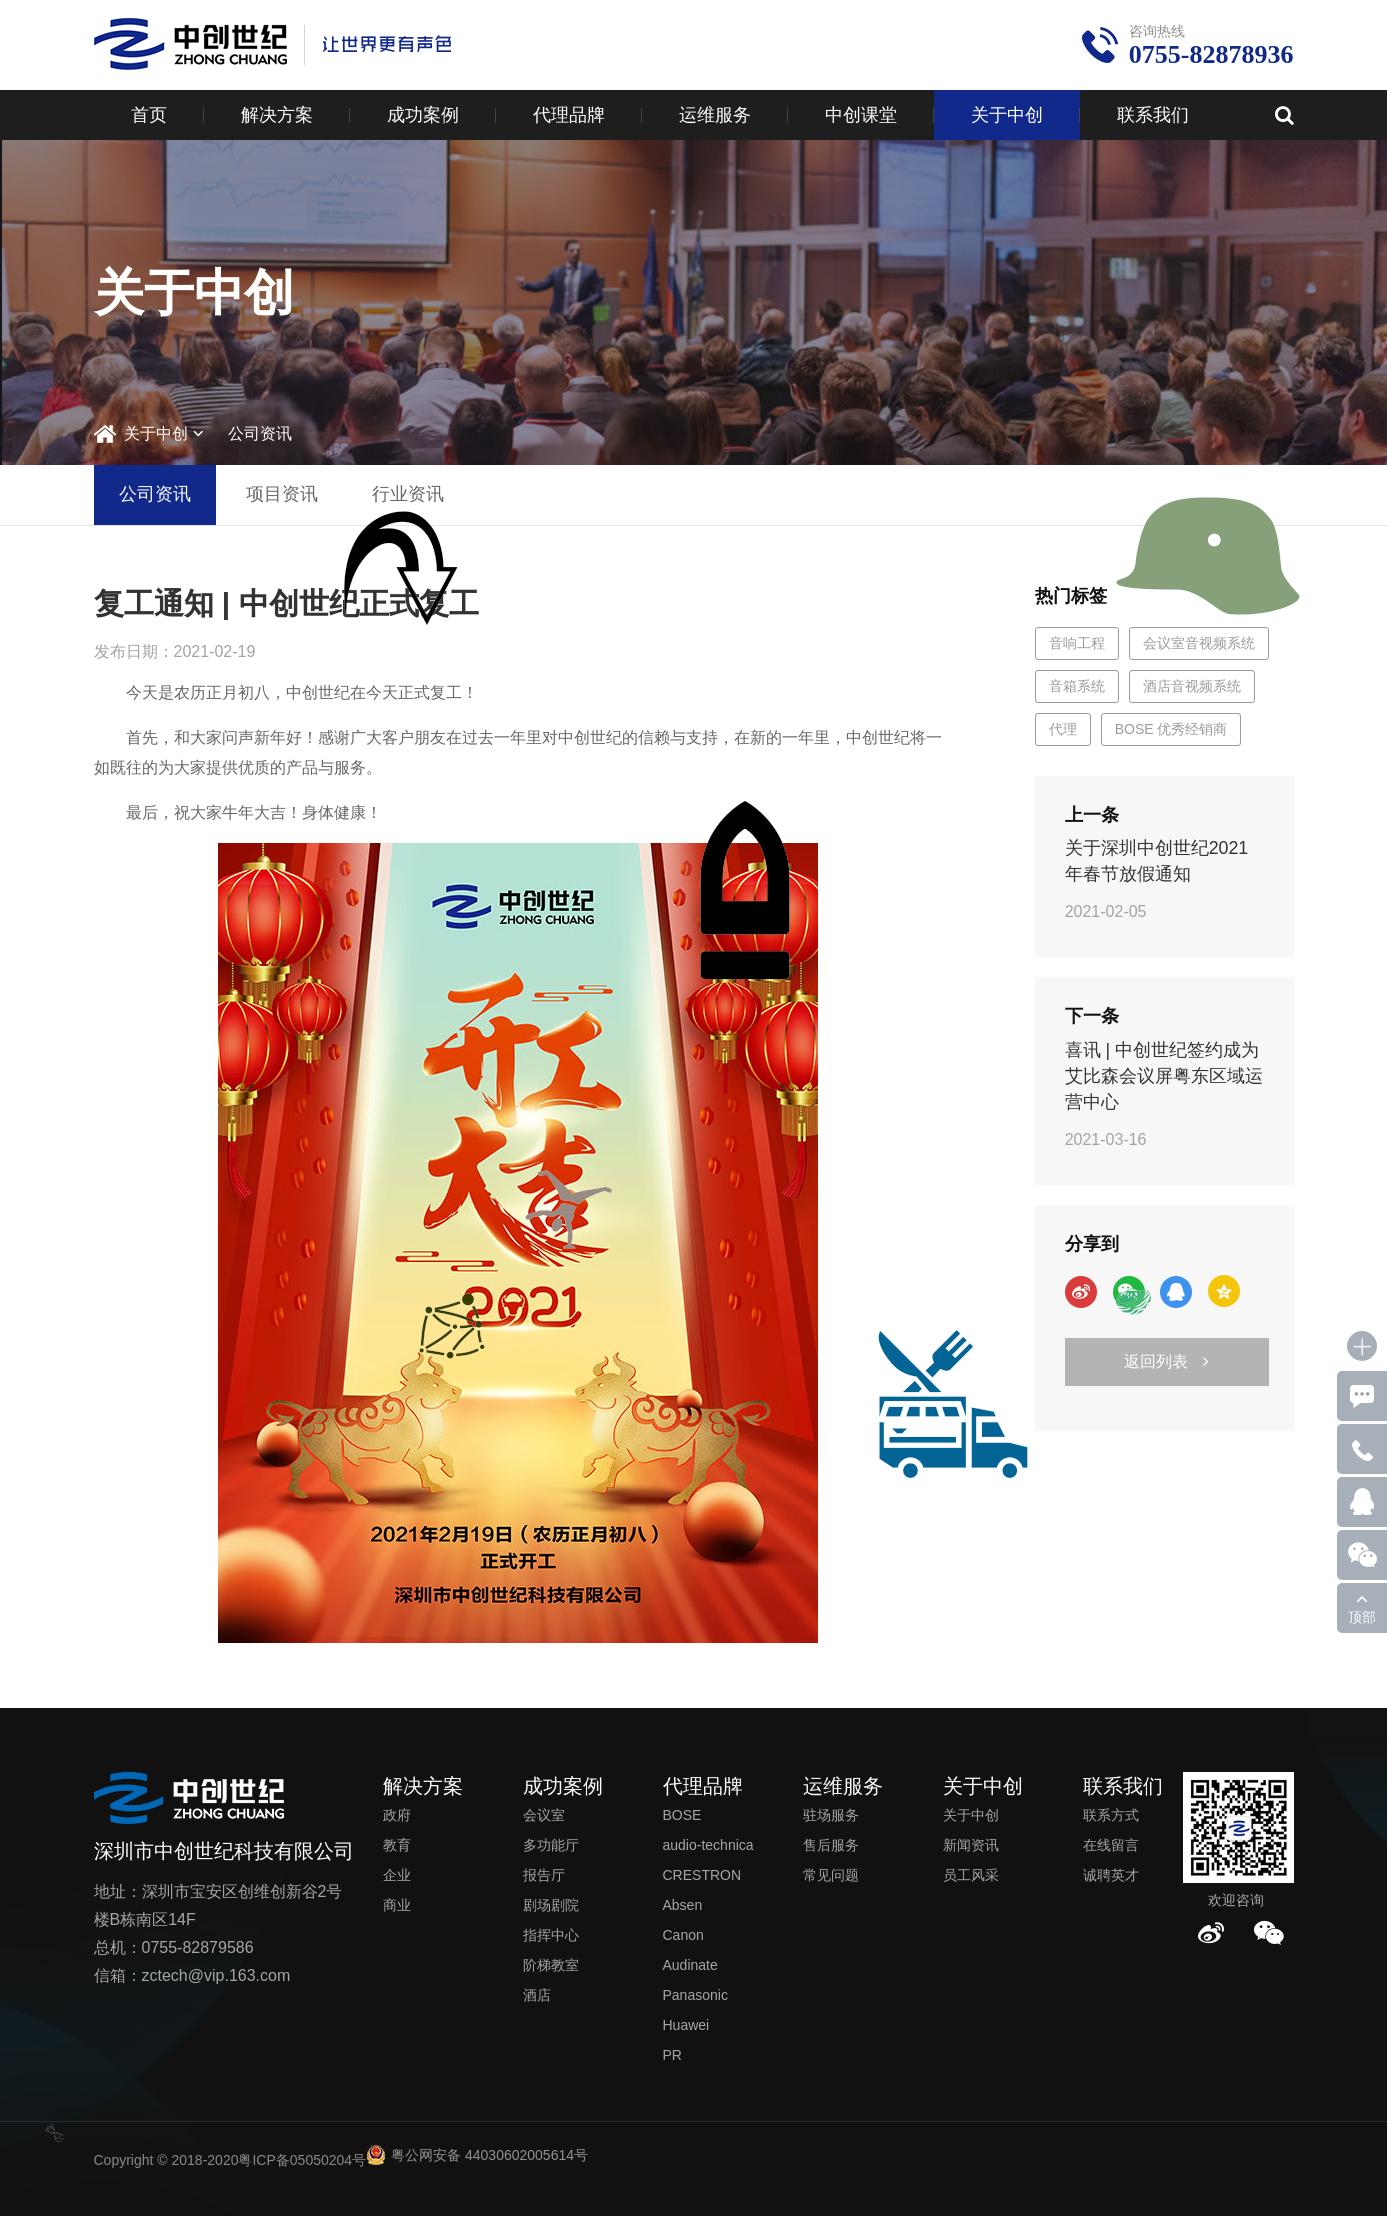 The width and height of the screenshot is (1387, 2218). What do you see at coordinates (1208, 556) in the screenshot?
I see `select military or soldier character class` at bounding box center [1208, 556].